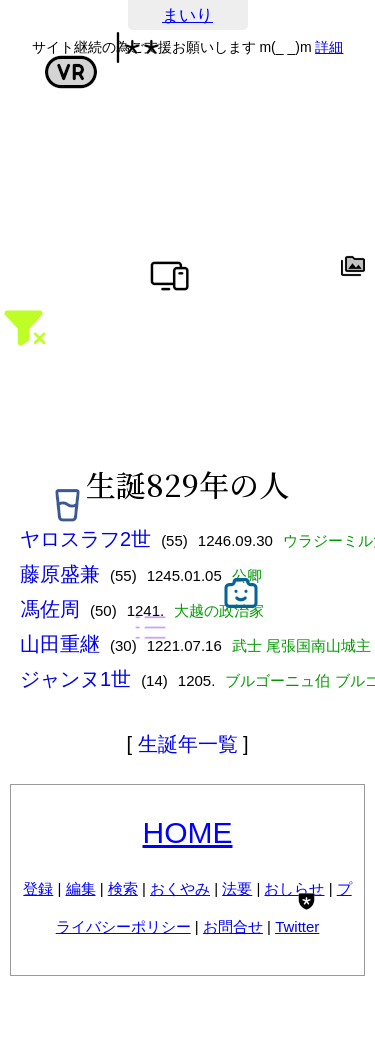 This screenshot has height=1051, width=375. Describe the element at coordinates (23, 326) in the screenshot. I see `clear all active filters` at that location.